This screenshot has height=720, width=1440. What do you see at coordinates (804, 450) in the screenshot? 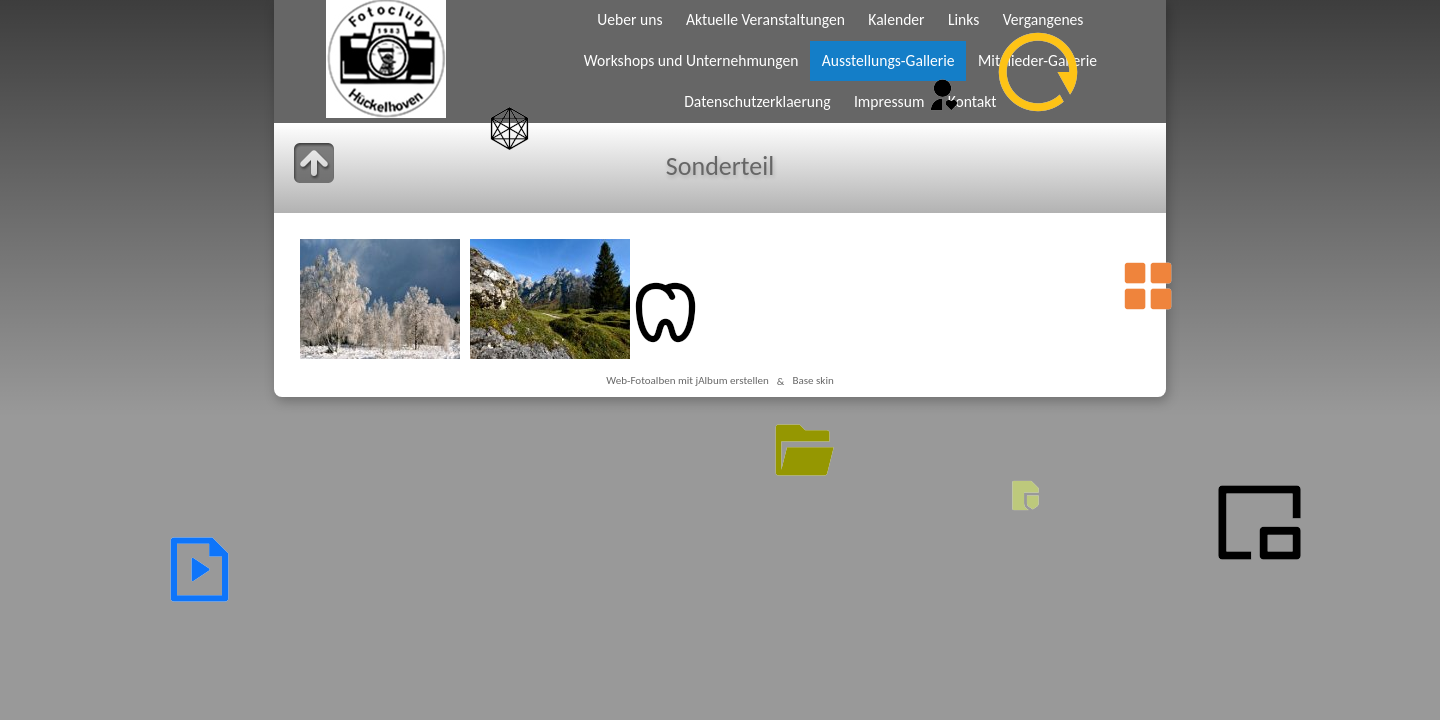
I see `open folder to view contents` at bounding box center [804, 450].